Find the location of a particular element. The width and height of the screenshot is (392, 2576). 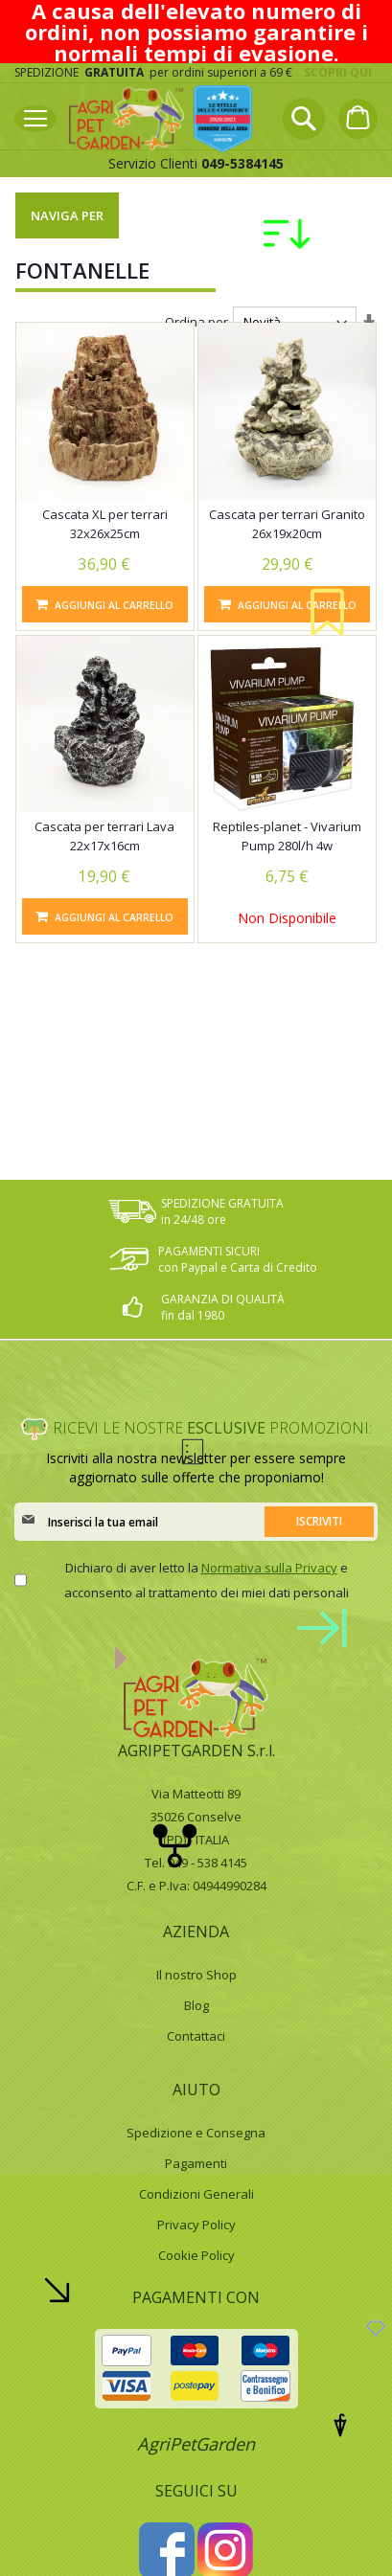

save this item for later is located at coordinates (327, 612).